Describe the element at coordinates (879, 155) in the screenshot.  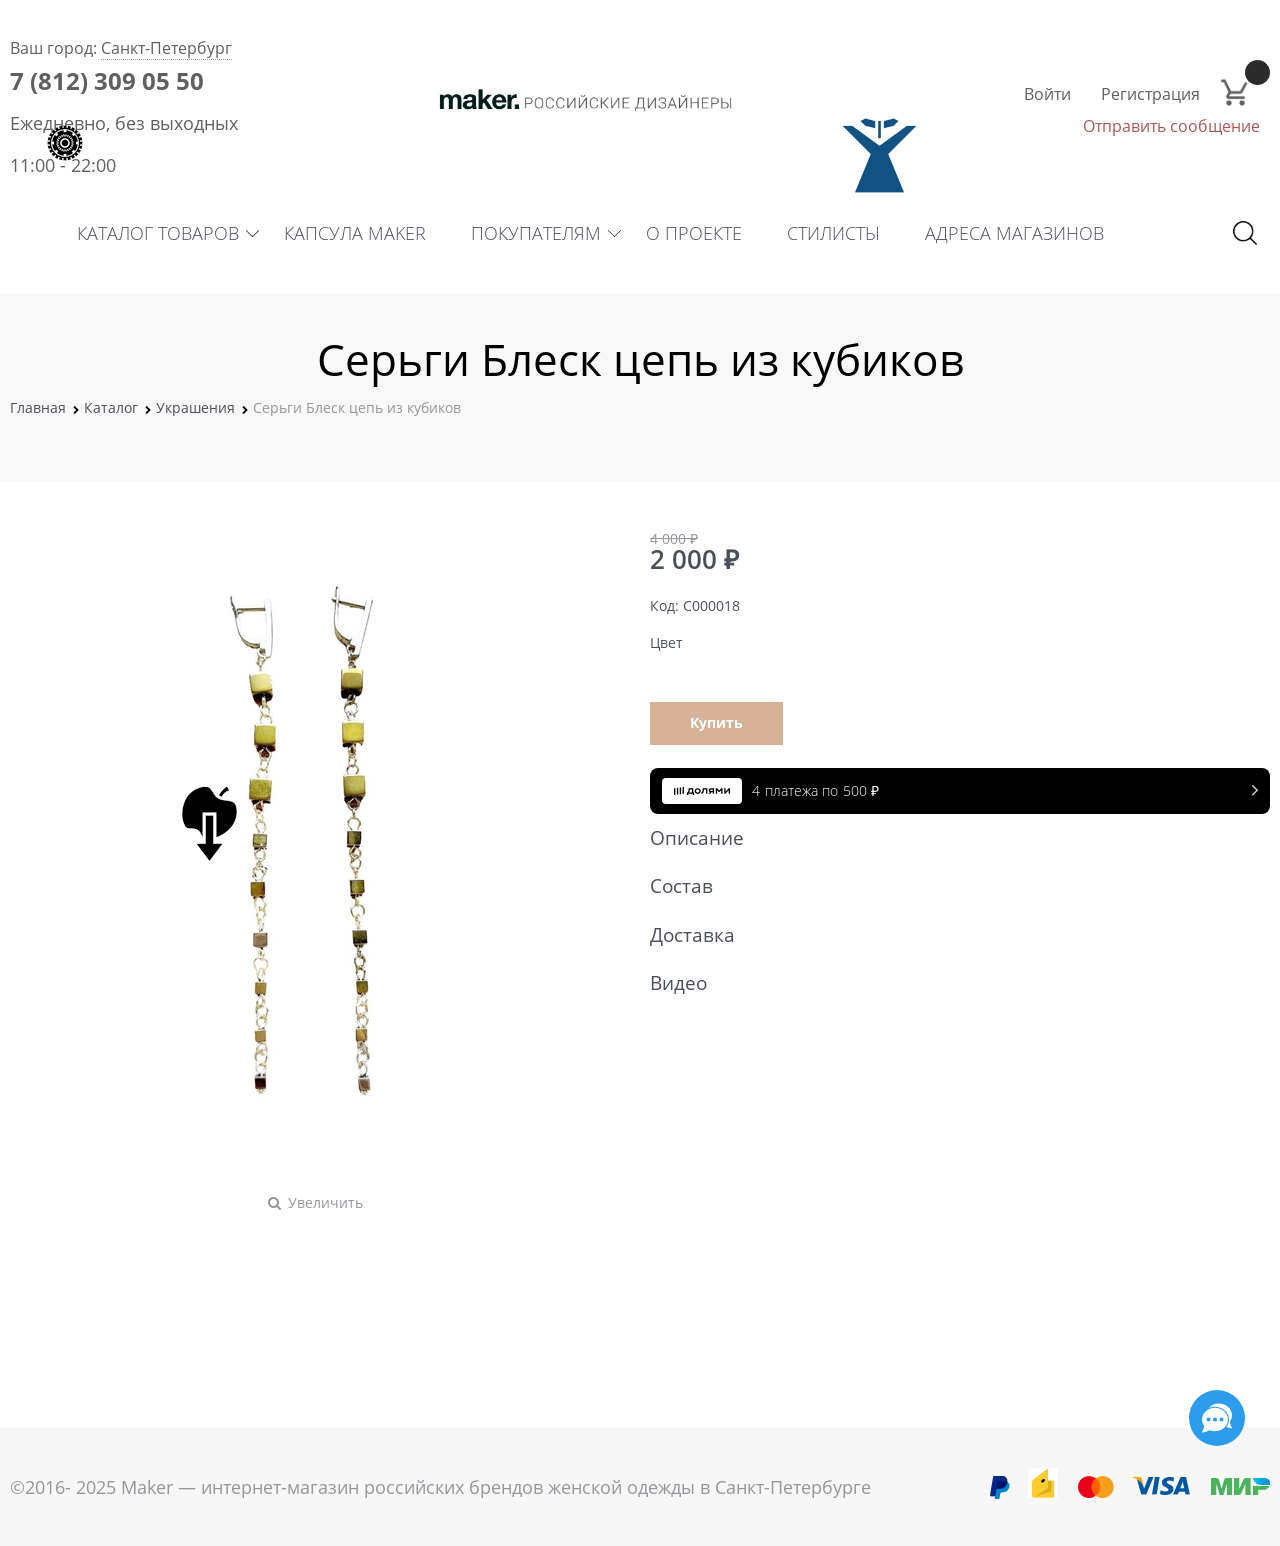
I see `indicates a decision point or branching path` at that location.